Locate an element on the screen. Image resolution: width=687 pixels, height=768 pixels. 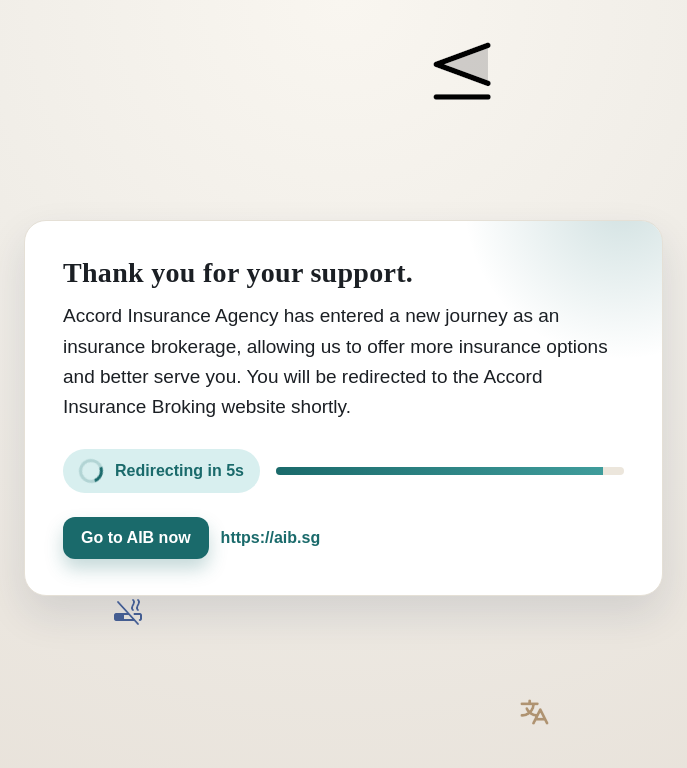
translate text to another language is located at coordinates (533, 712).